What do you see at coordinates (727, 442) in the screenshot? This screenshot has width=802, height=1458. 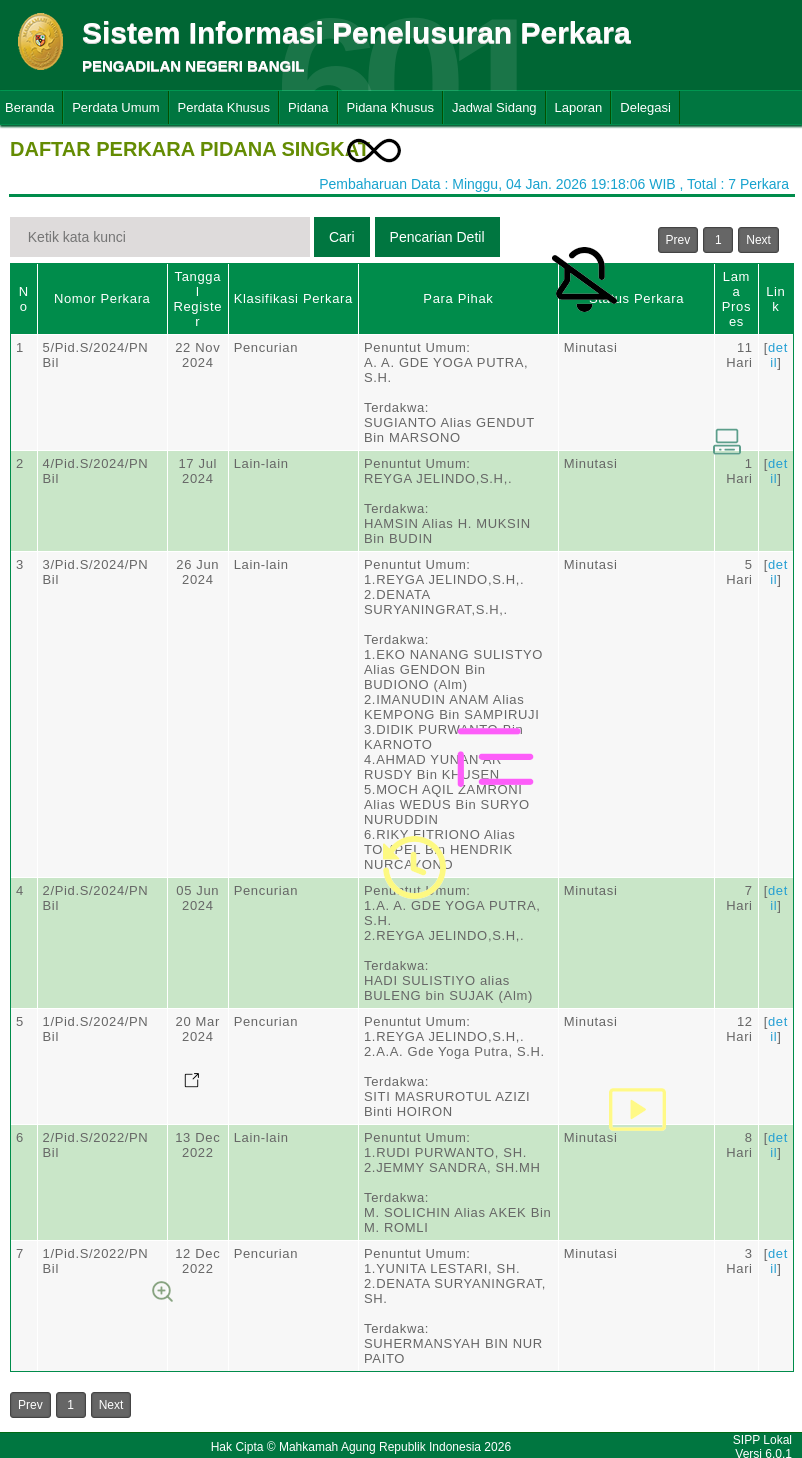 I see `open github codespaces` at bounding box center [727, 442].